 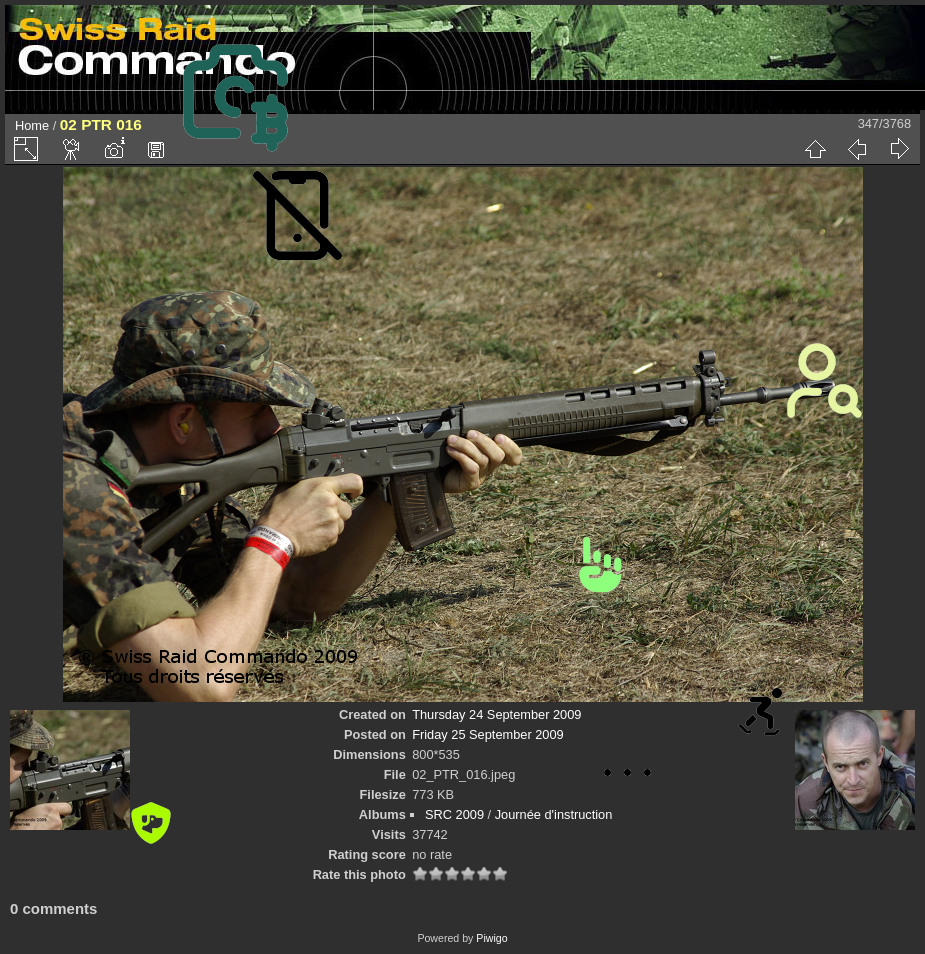 I want to click on tap to select or indicate a point of interest, so click(x=600, y=564).